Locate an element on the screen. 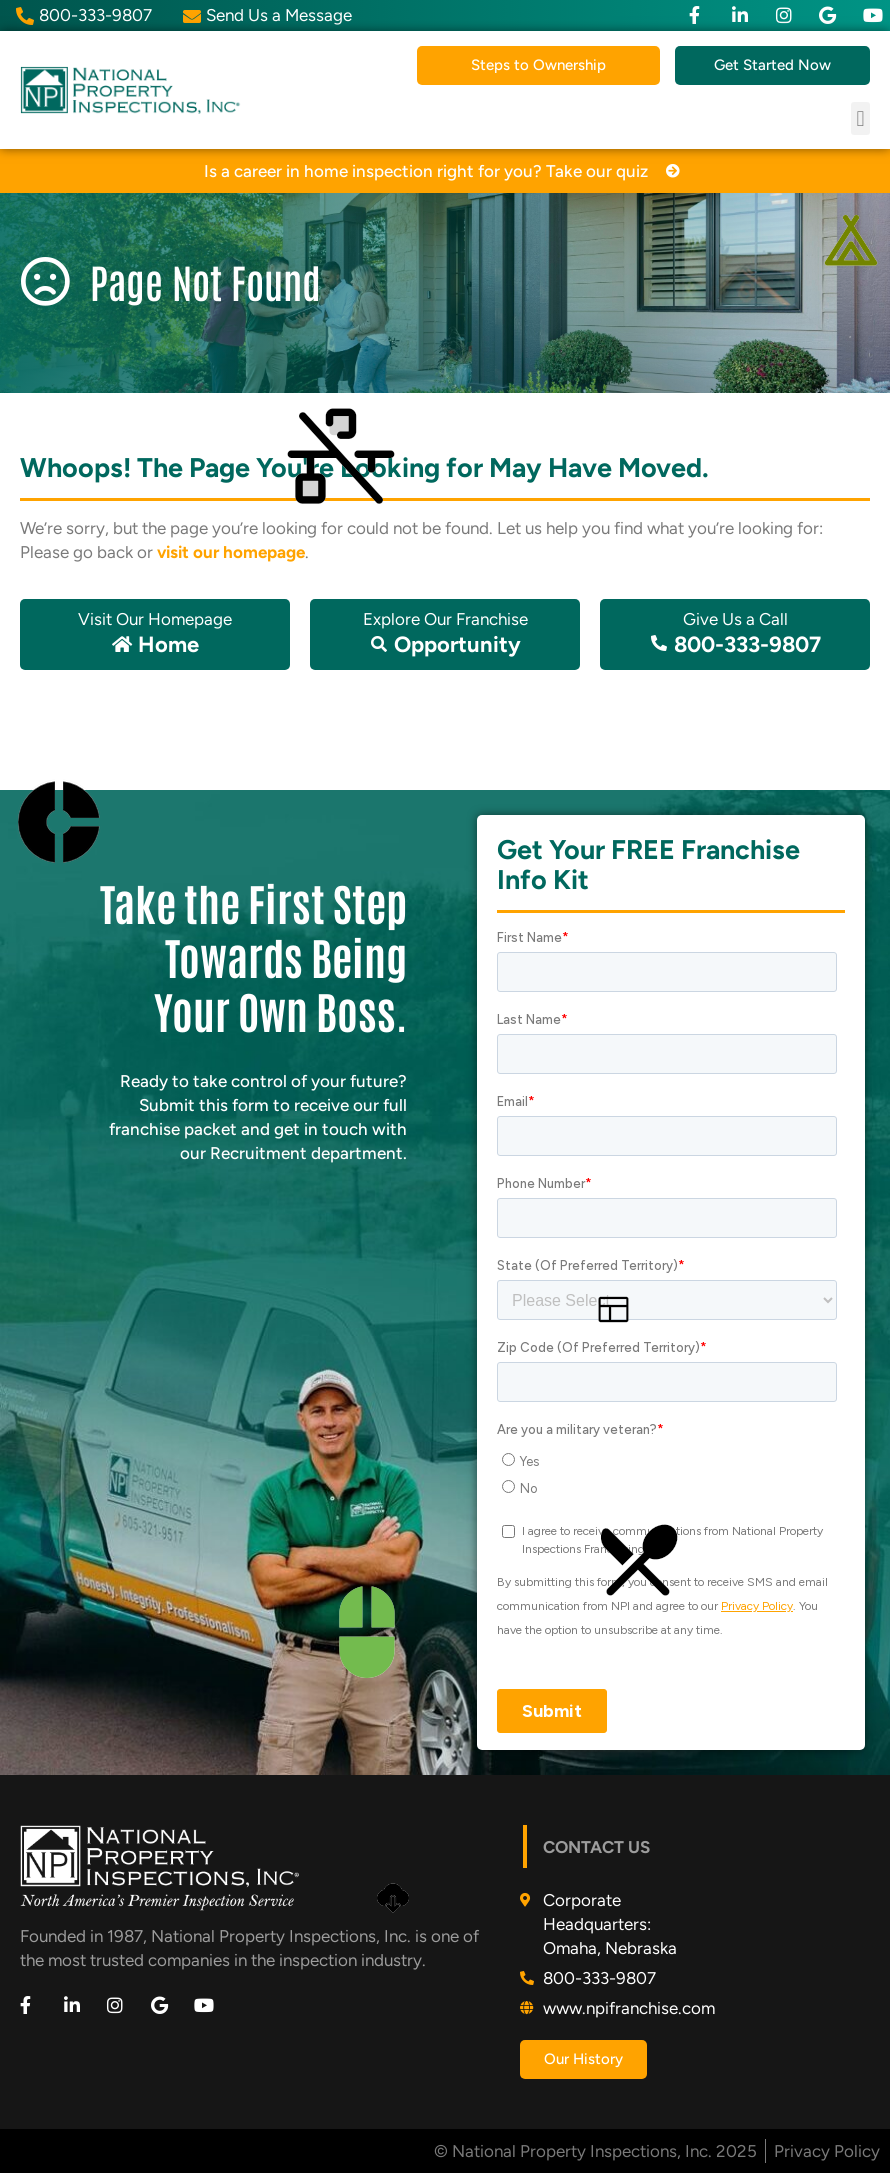 This screenshot has width=890, height=2173. access camping or outdoor activity features is located at coordinates (851, 243).